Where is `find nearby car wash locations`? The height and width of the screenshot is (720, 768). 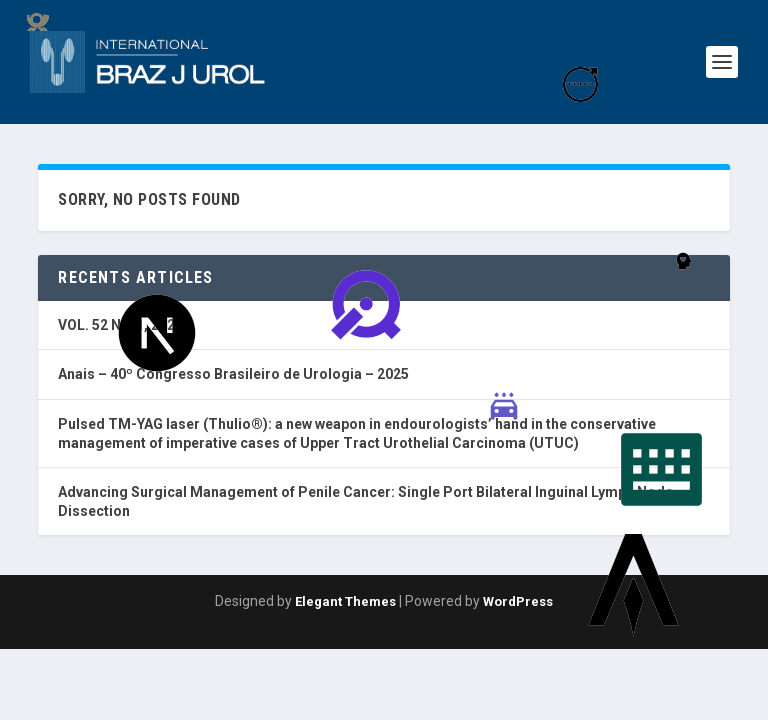
find nearby car wash locations is located at coordinates (504, 405).